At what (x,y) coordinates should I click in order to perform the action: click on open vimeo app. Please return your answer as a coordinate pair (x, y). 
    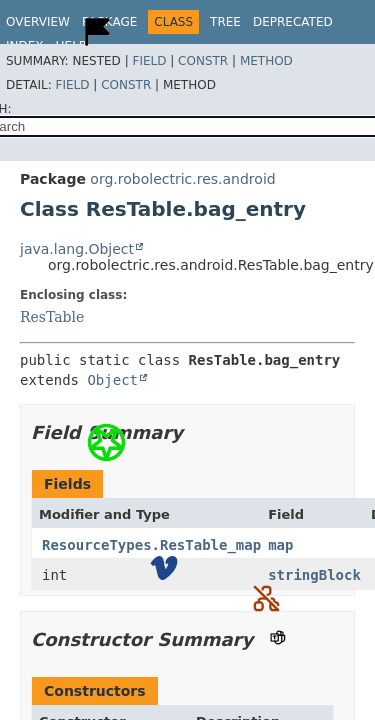
    Looking at the image, I should click on (164, 568).